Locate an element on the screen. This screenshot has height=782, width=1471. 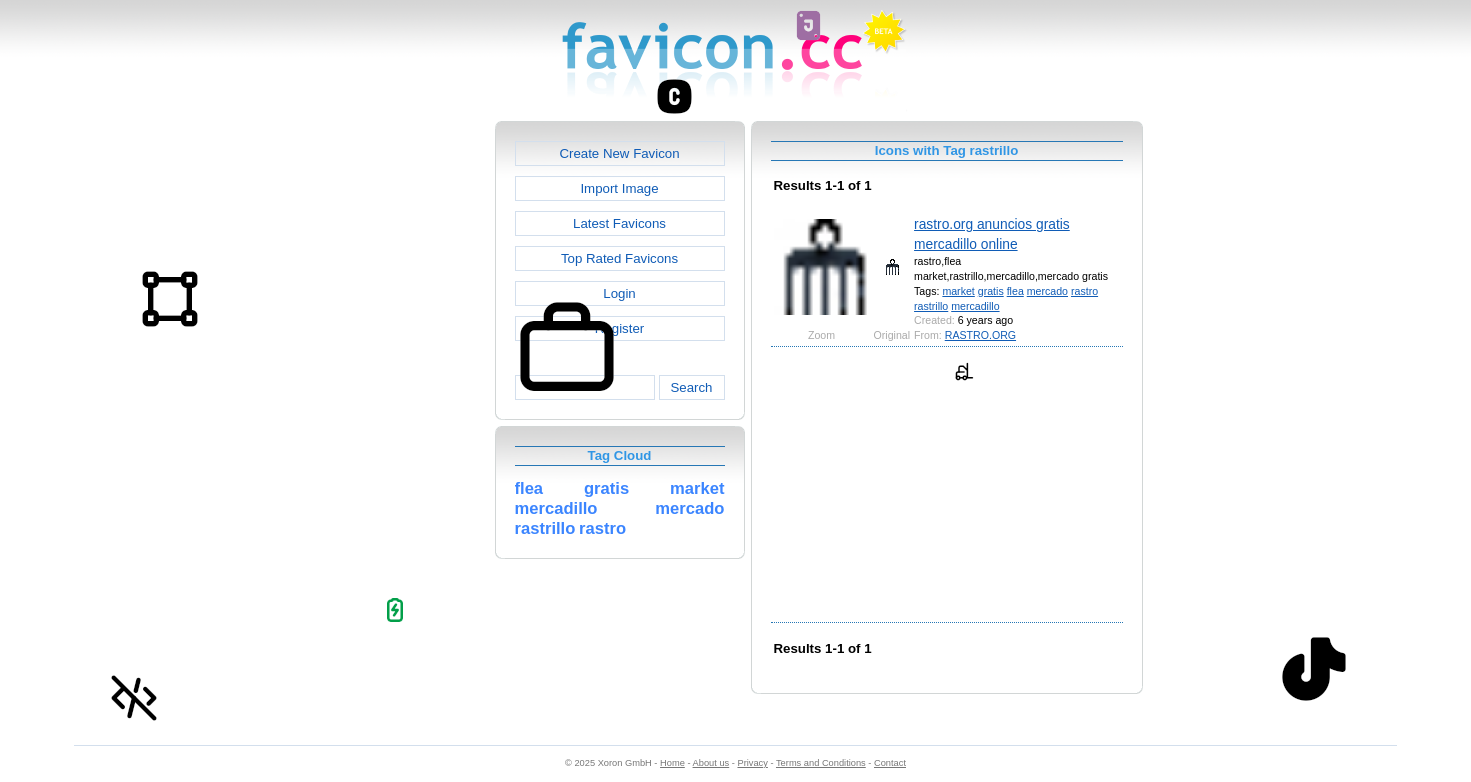
open TikTok app is located at coordinates (1314, 669).